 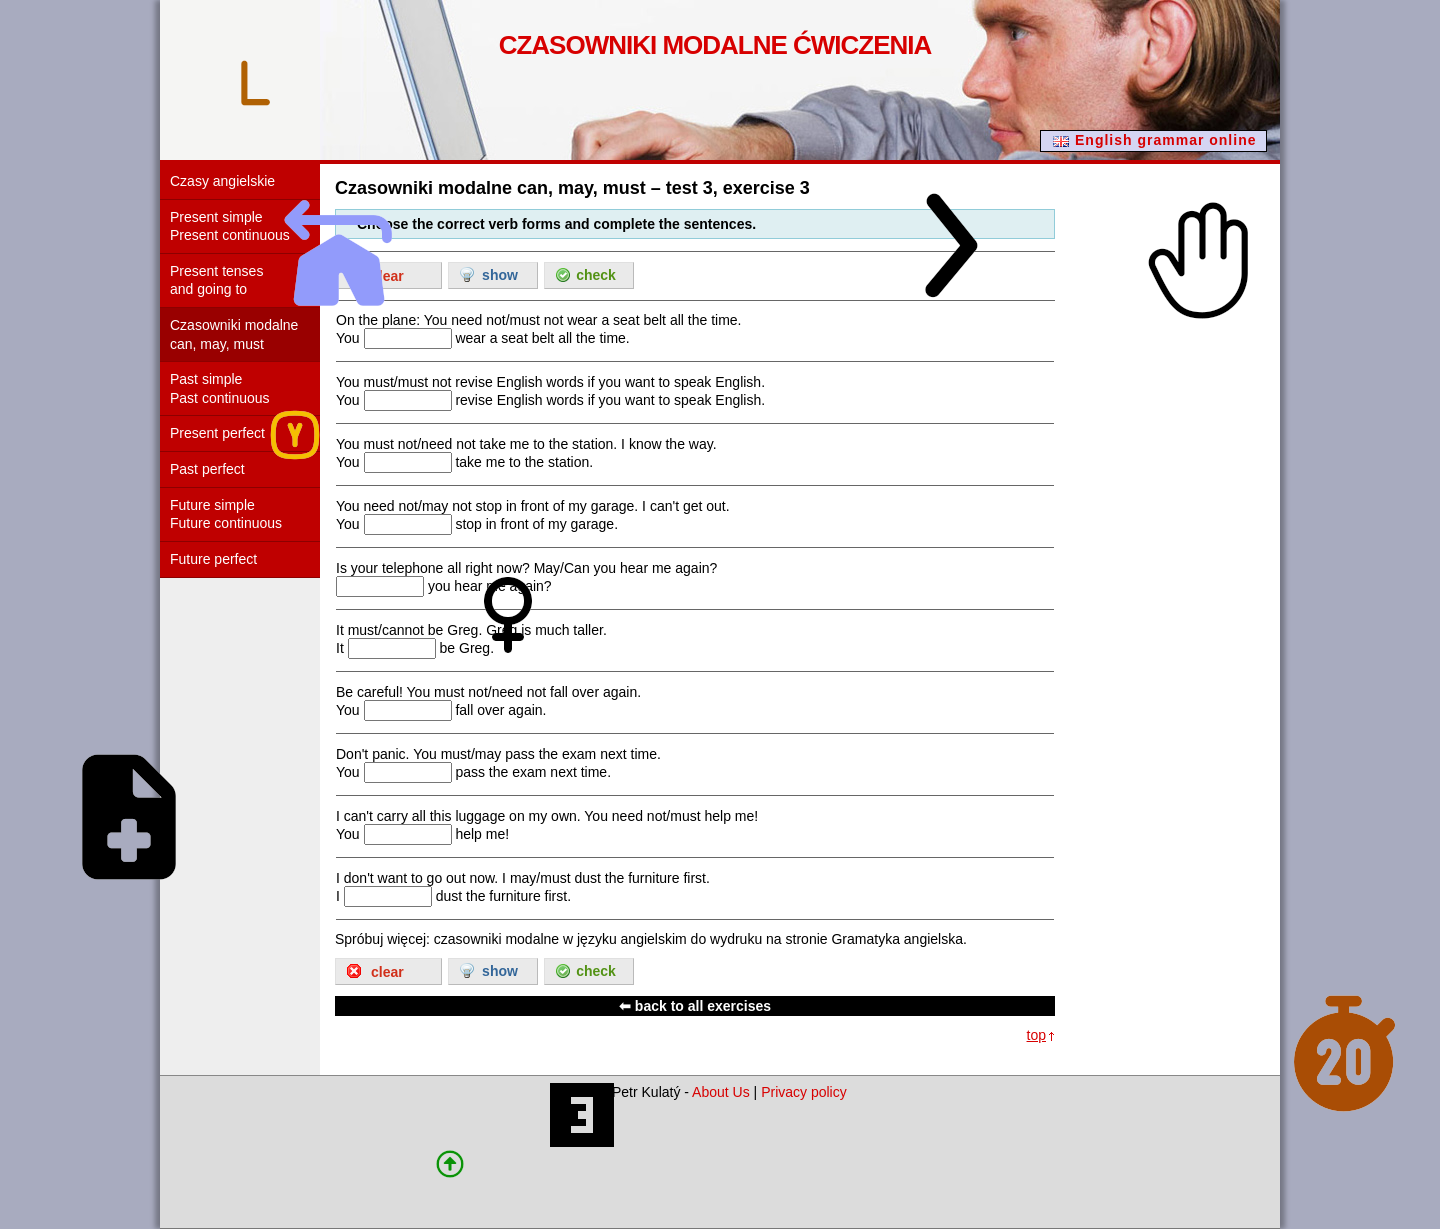 What do you see at coordinates (1343, 1054) in the screenshot?
I see `set a 20-second timer` at bounding box center [1343, 1054].